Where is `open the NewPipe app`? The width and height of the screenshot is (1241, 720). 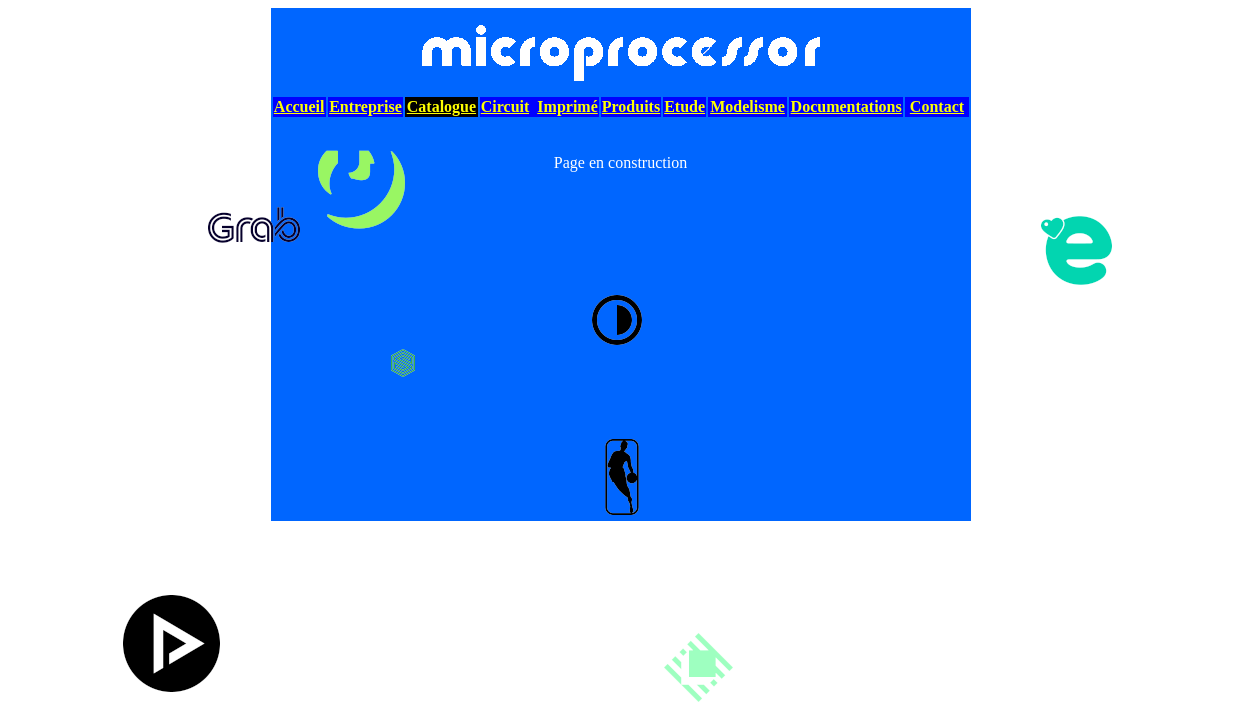 open the NewPipe app is located at coordinates (171, 643).